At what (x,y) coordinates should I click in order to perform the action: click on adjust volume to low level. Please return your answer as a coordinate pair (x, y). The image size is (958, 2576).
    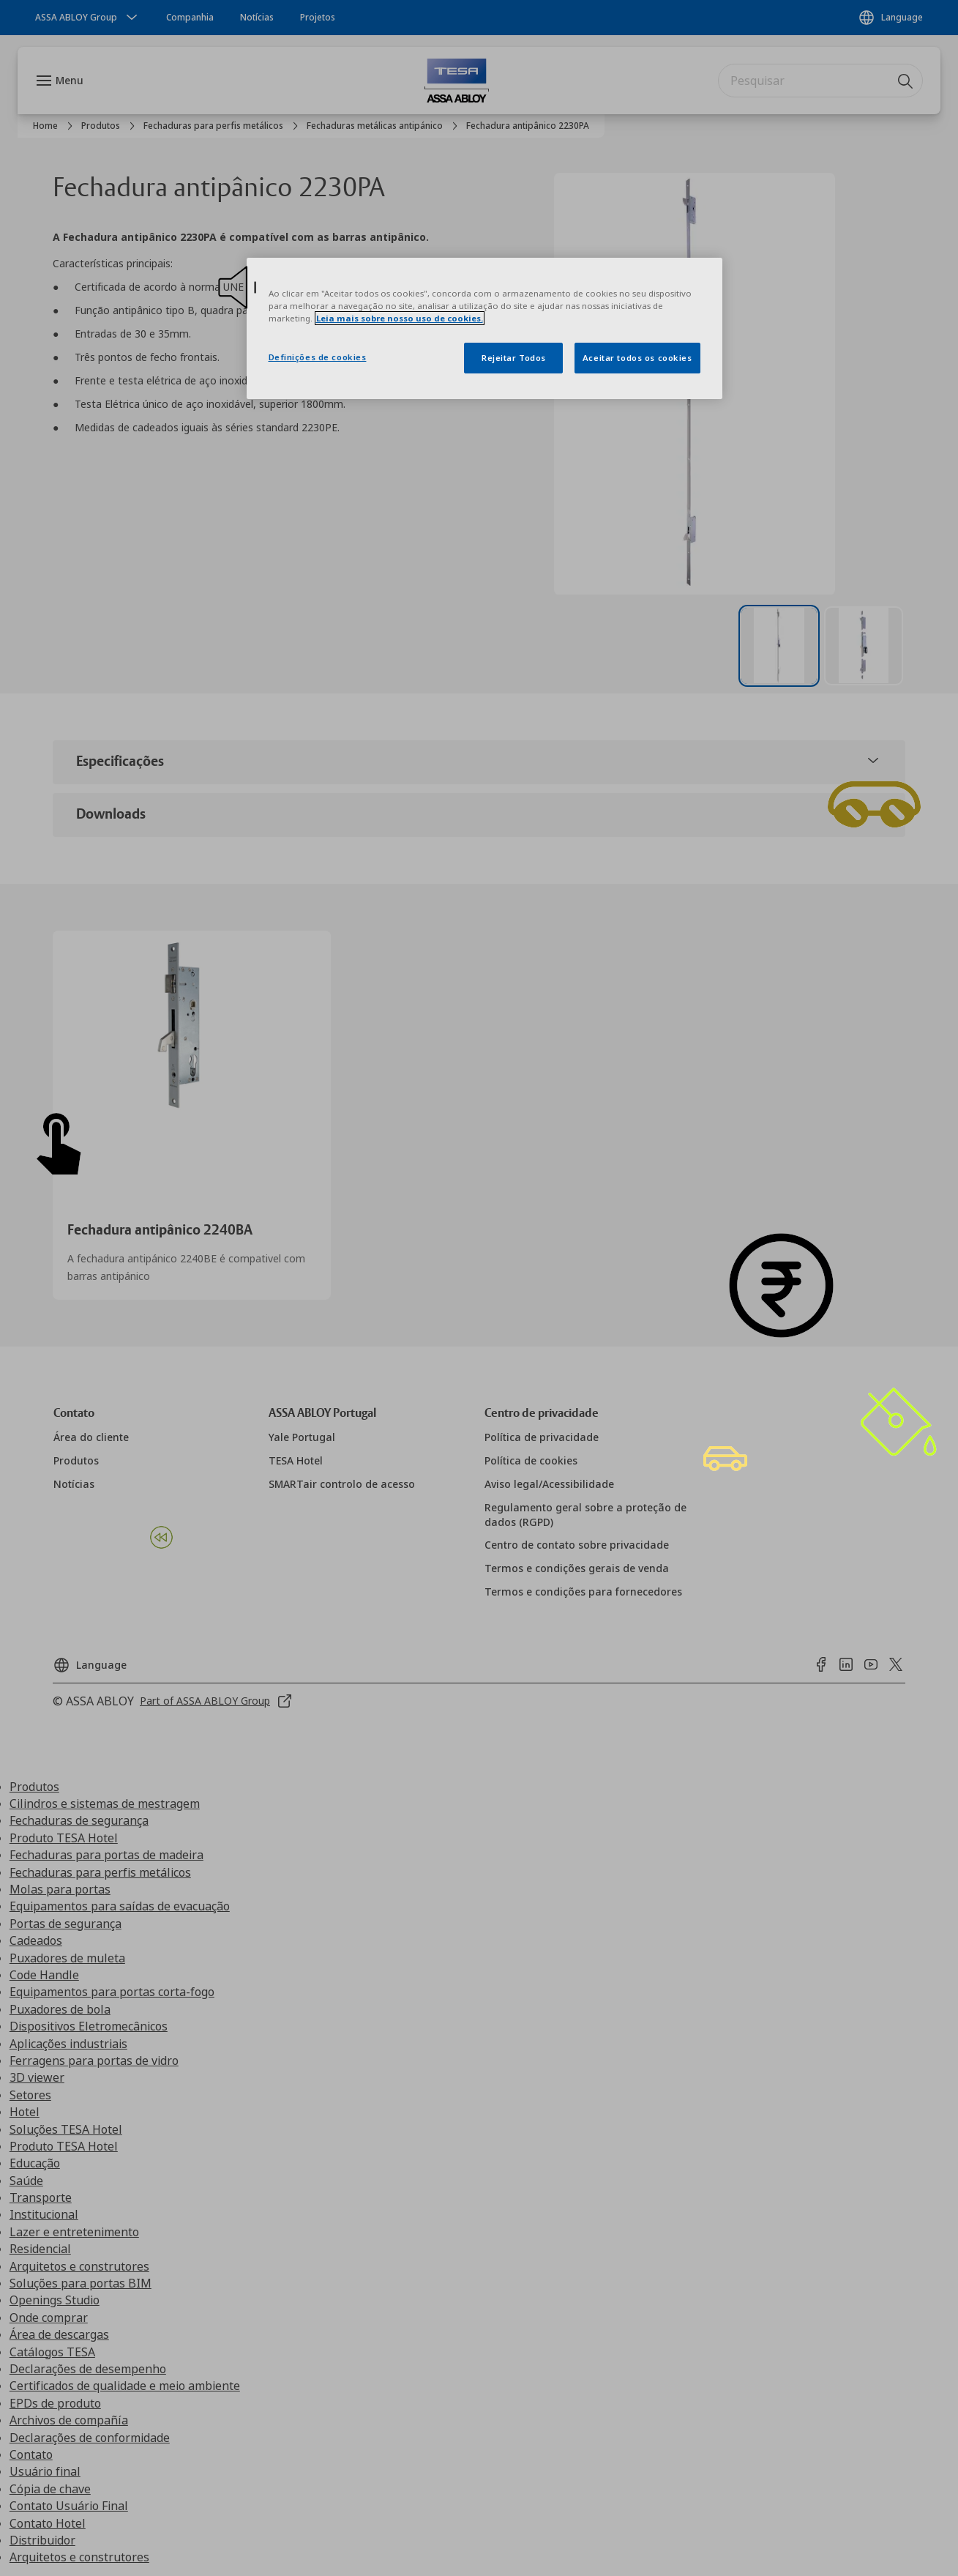
    Looking at the image, I should click on (239, 287).